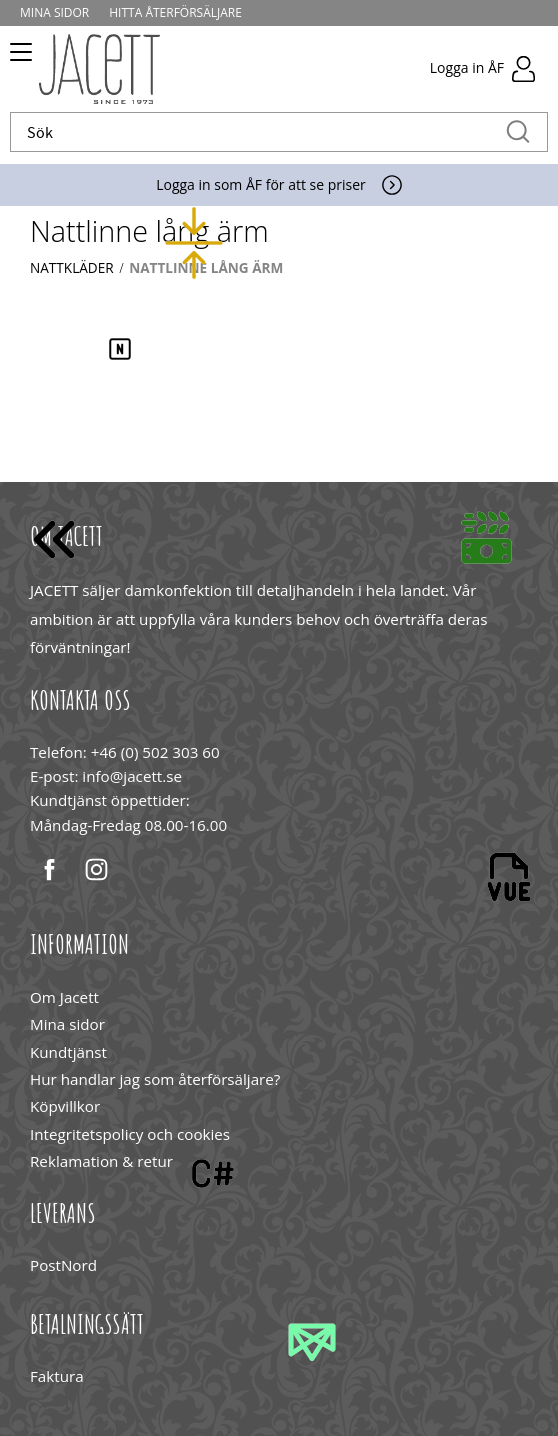  I want to click on indicates an item starting with the letter N, so click(120, 349).